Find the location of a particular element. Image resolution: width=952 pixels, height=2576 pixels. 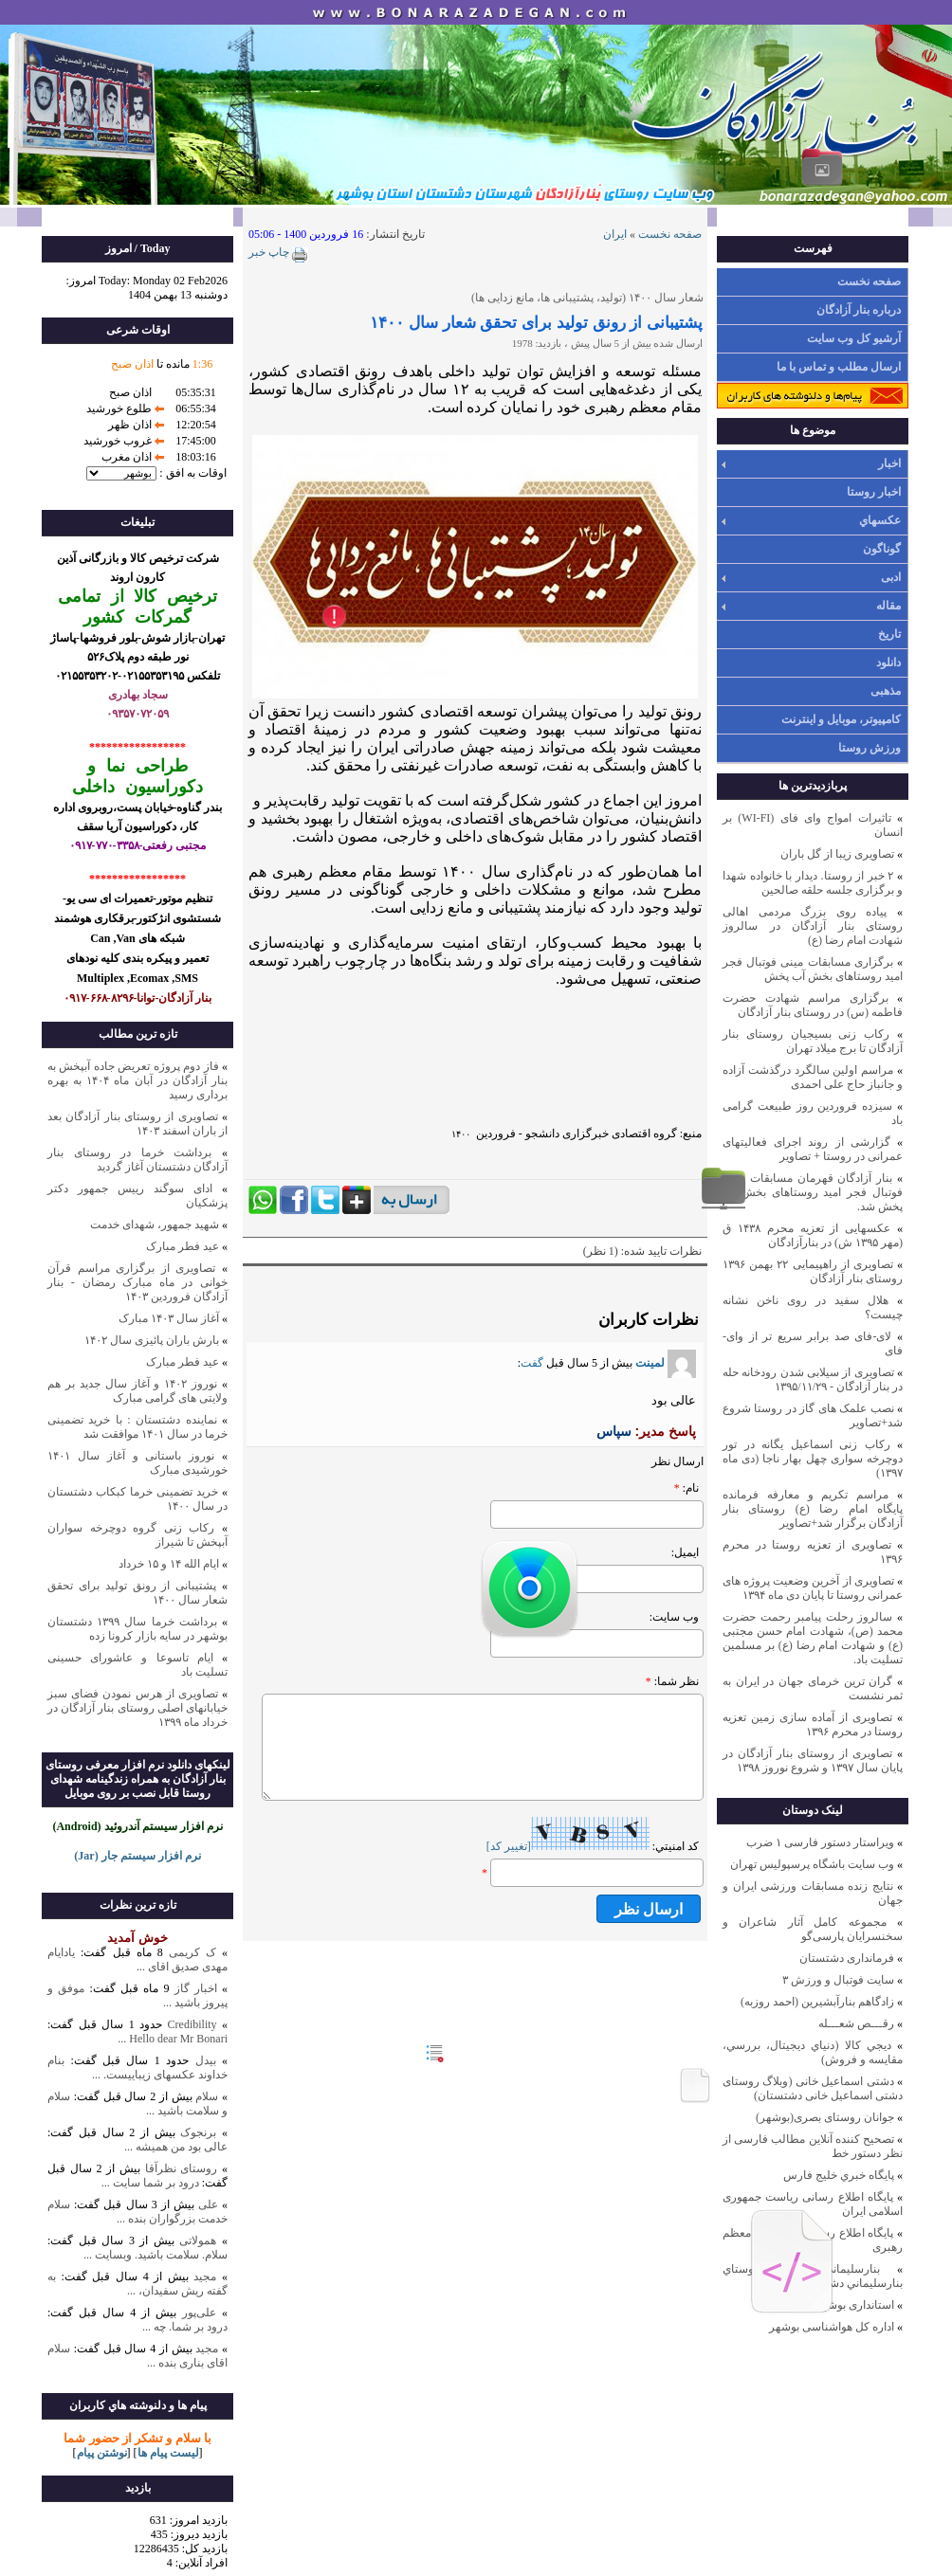

preview a text file before opening is located at coordinates (695, 2085).